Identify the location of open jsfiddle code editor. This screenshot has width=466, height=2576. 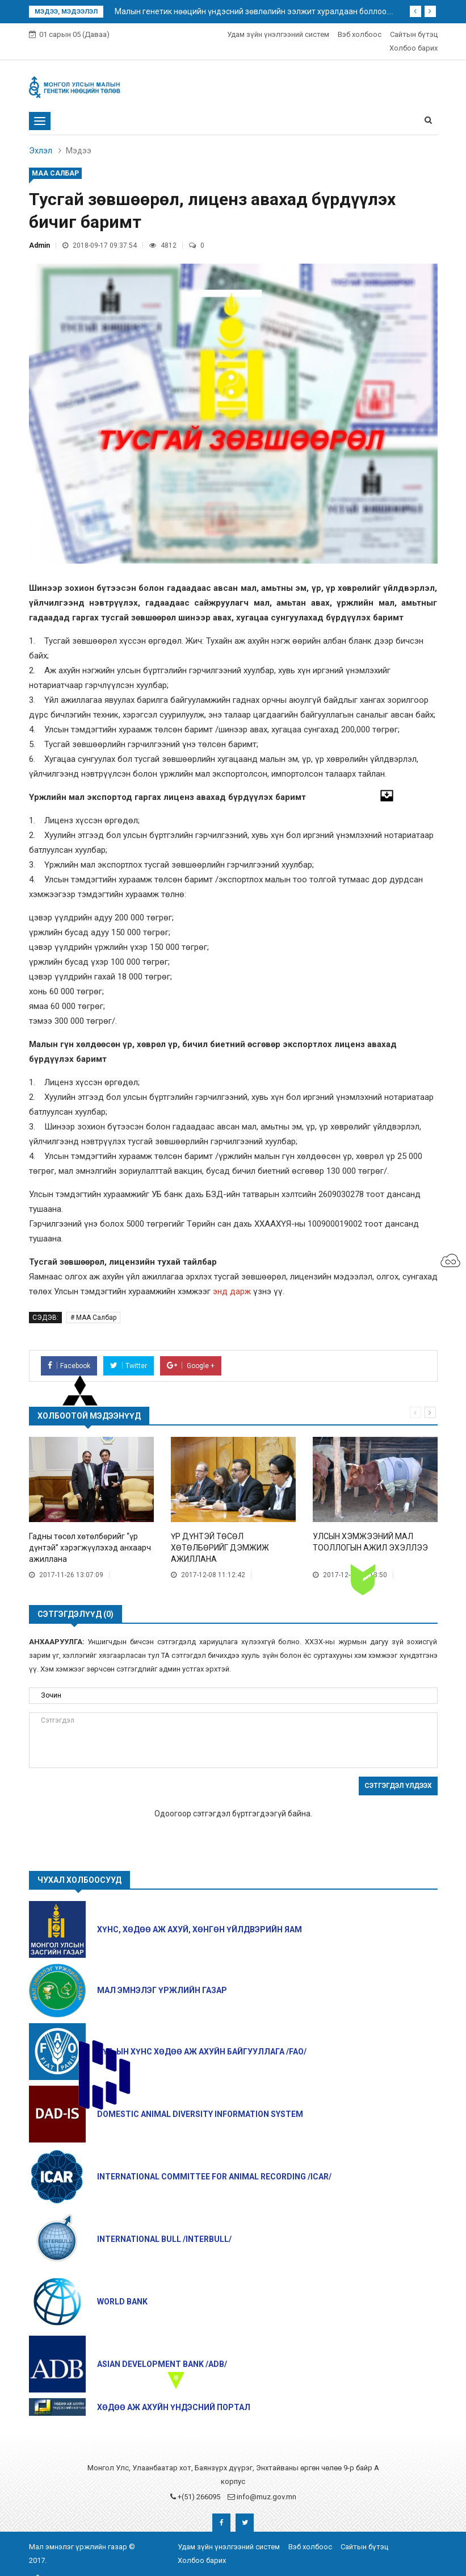
(450, 1260).